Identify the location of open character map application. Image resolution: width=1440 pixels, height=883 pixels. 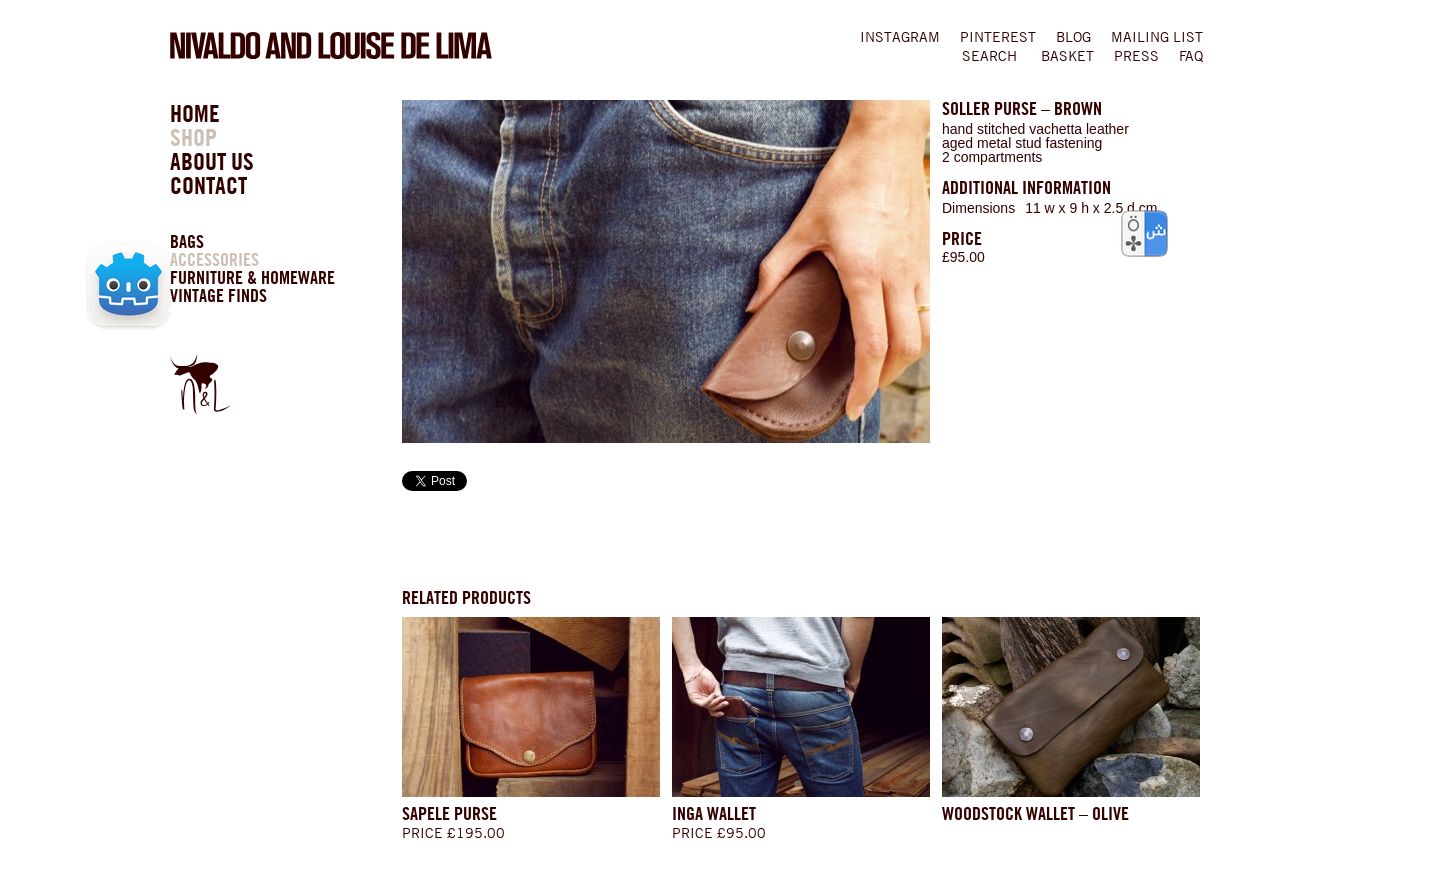
(1144, 233).